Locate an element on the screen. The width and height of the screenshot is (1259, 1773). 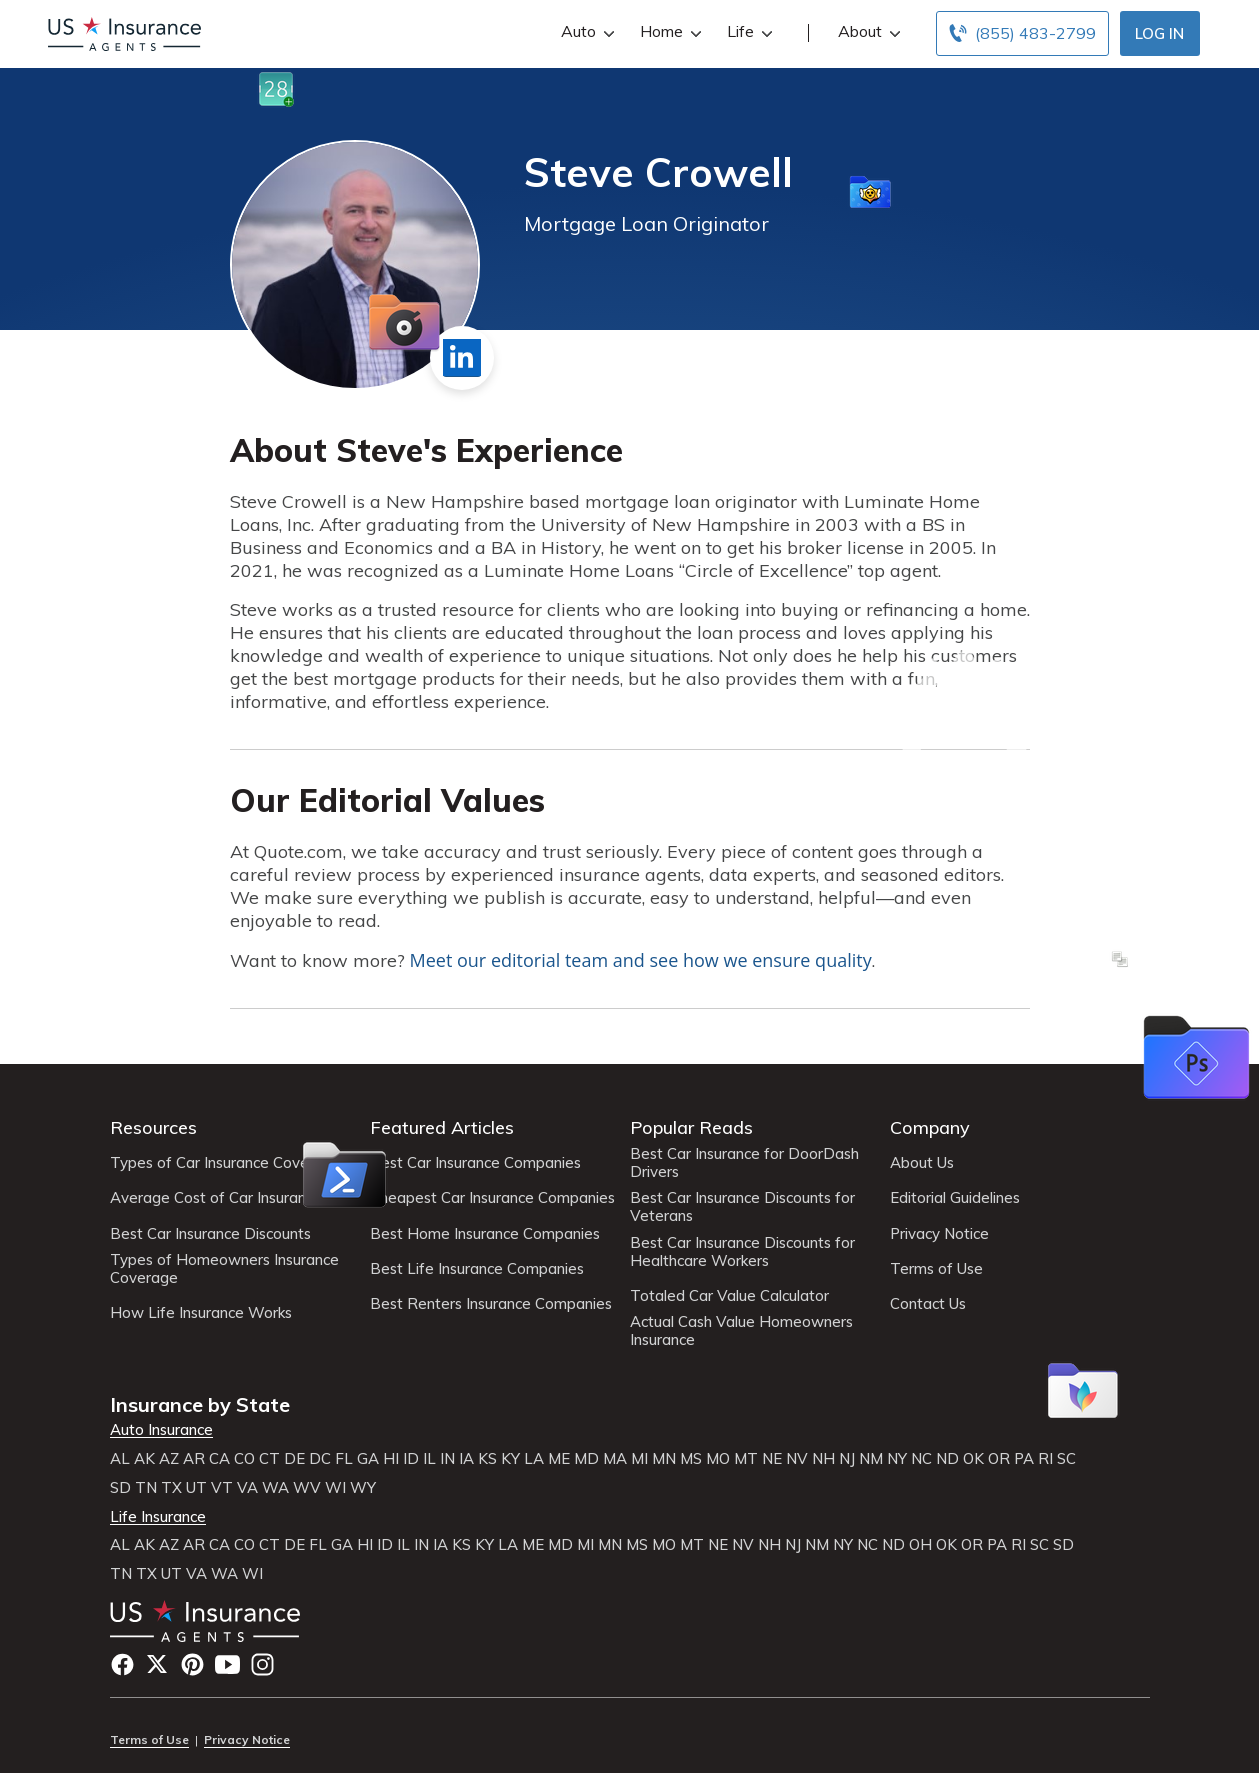
create a new calendar appointment is located at coordinates (276, 89).